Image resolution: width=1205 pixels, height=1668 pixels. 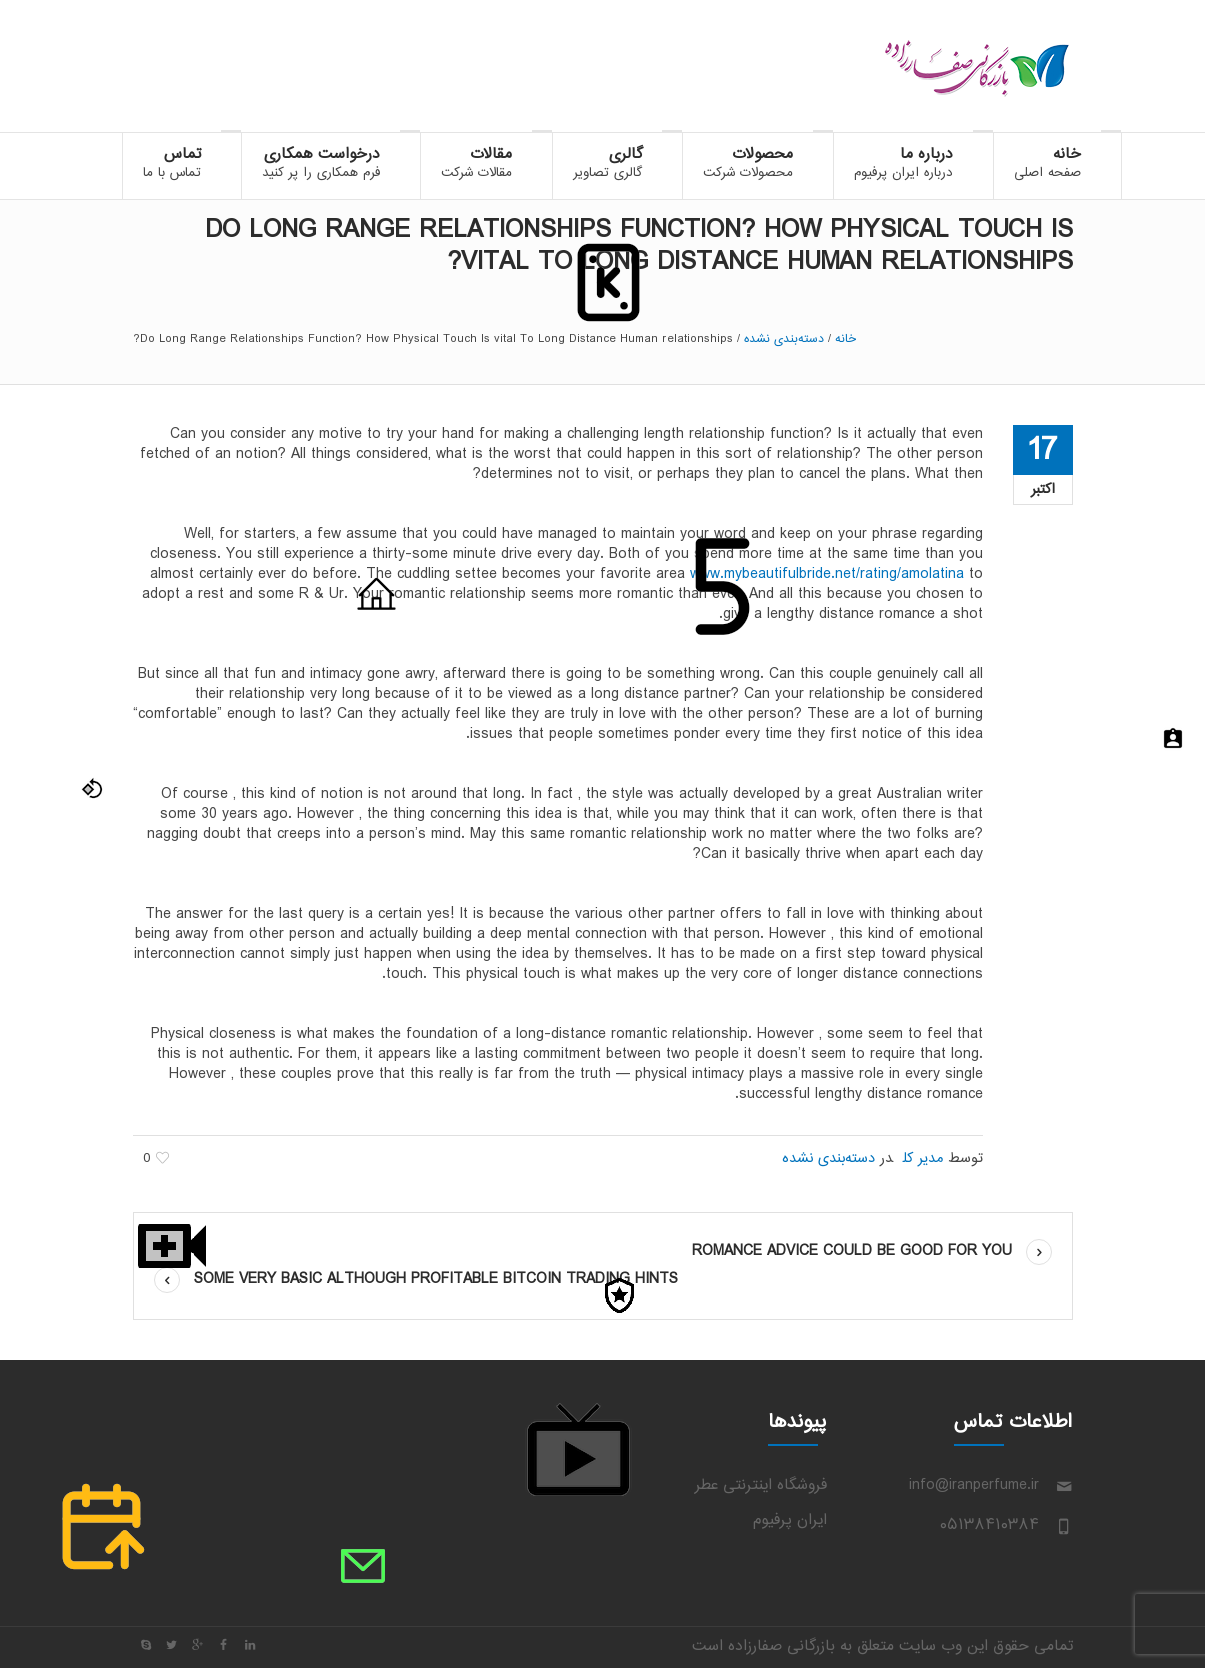 What do you see at coordinates (101, 1526) in the screenshot?
I see `upload or export calendar event` at bounding box center [101, 1526].